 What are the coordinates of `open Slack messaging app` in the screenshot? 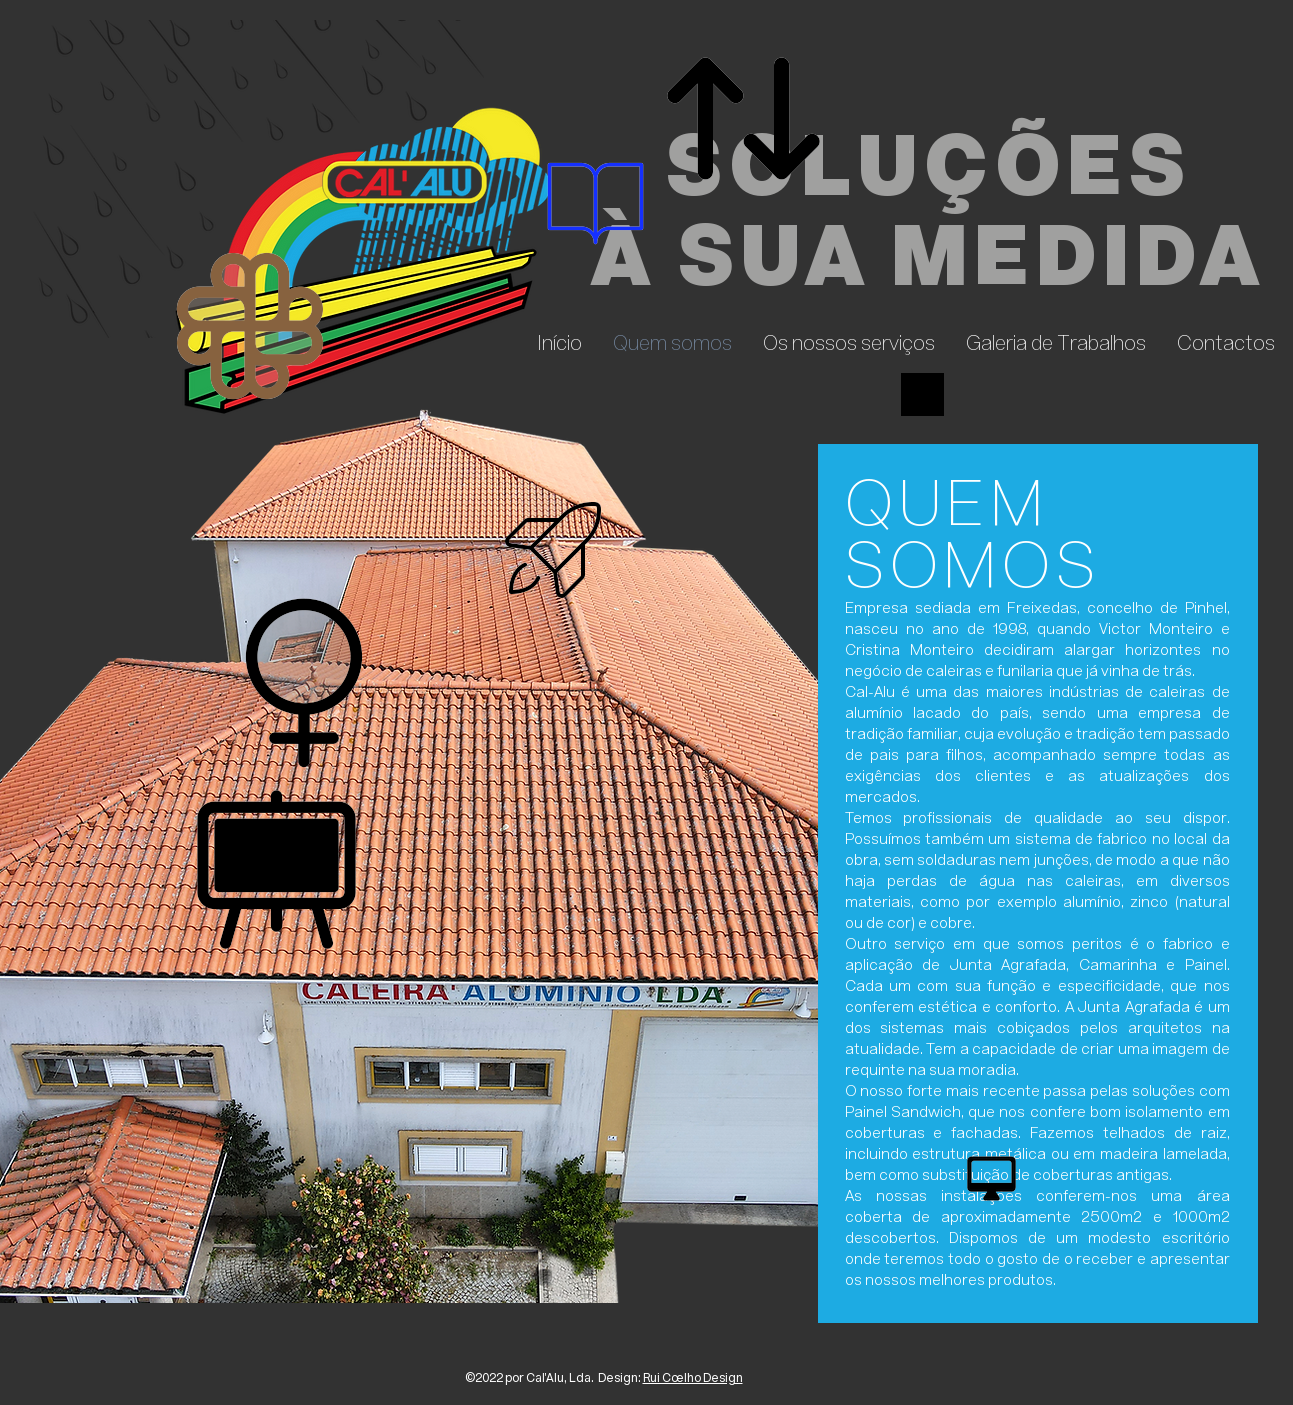 It's located at (250, 326).